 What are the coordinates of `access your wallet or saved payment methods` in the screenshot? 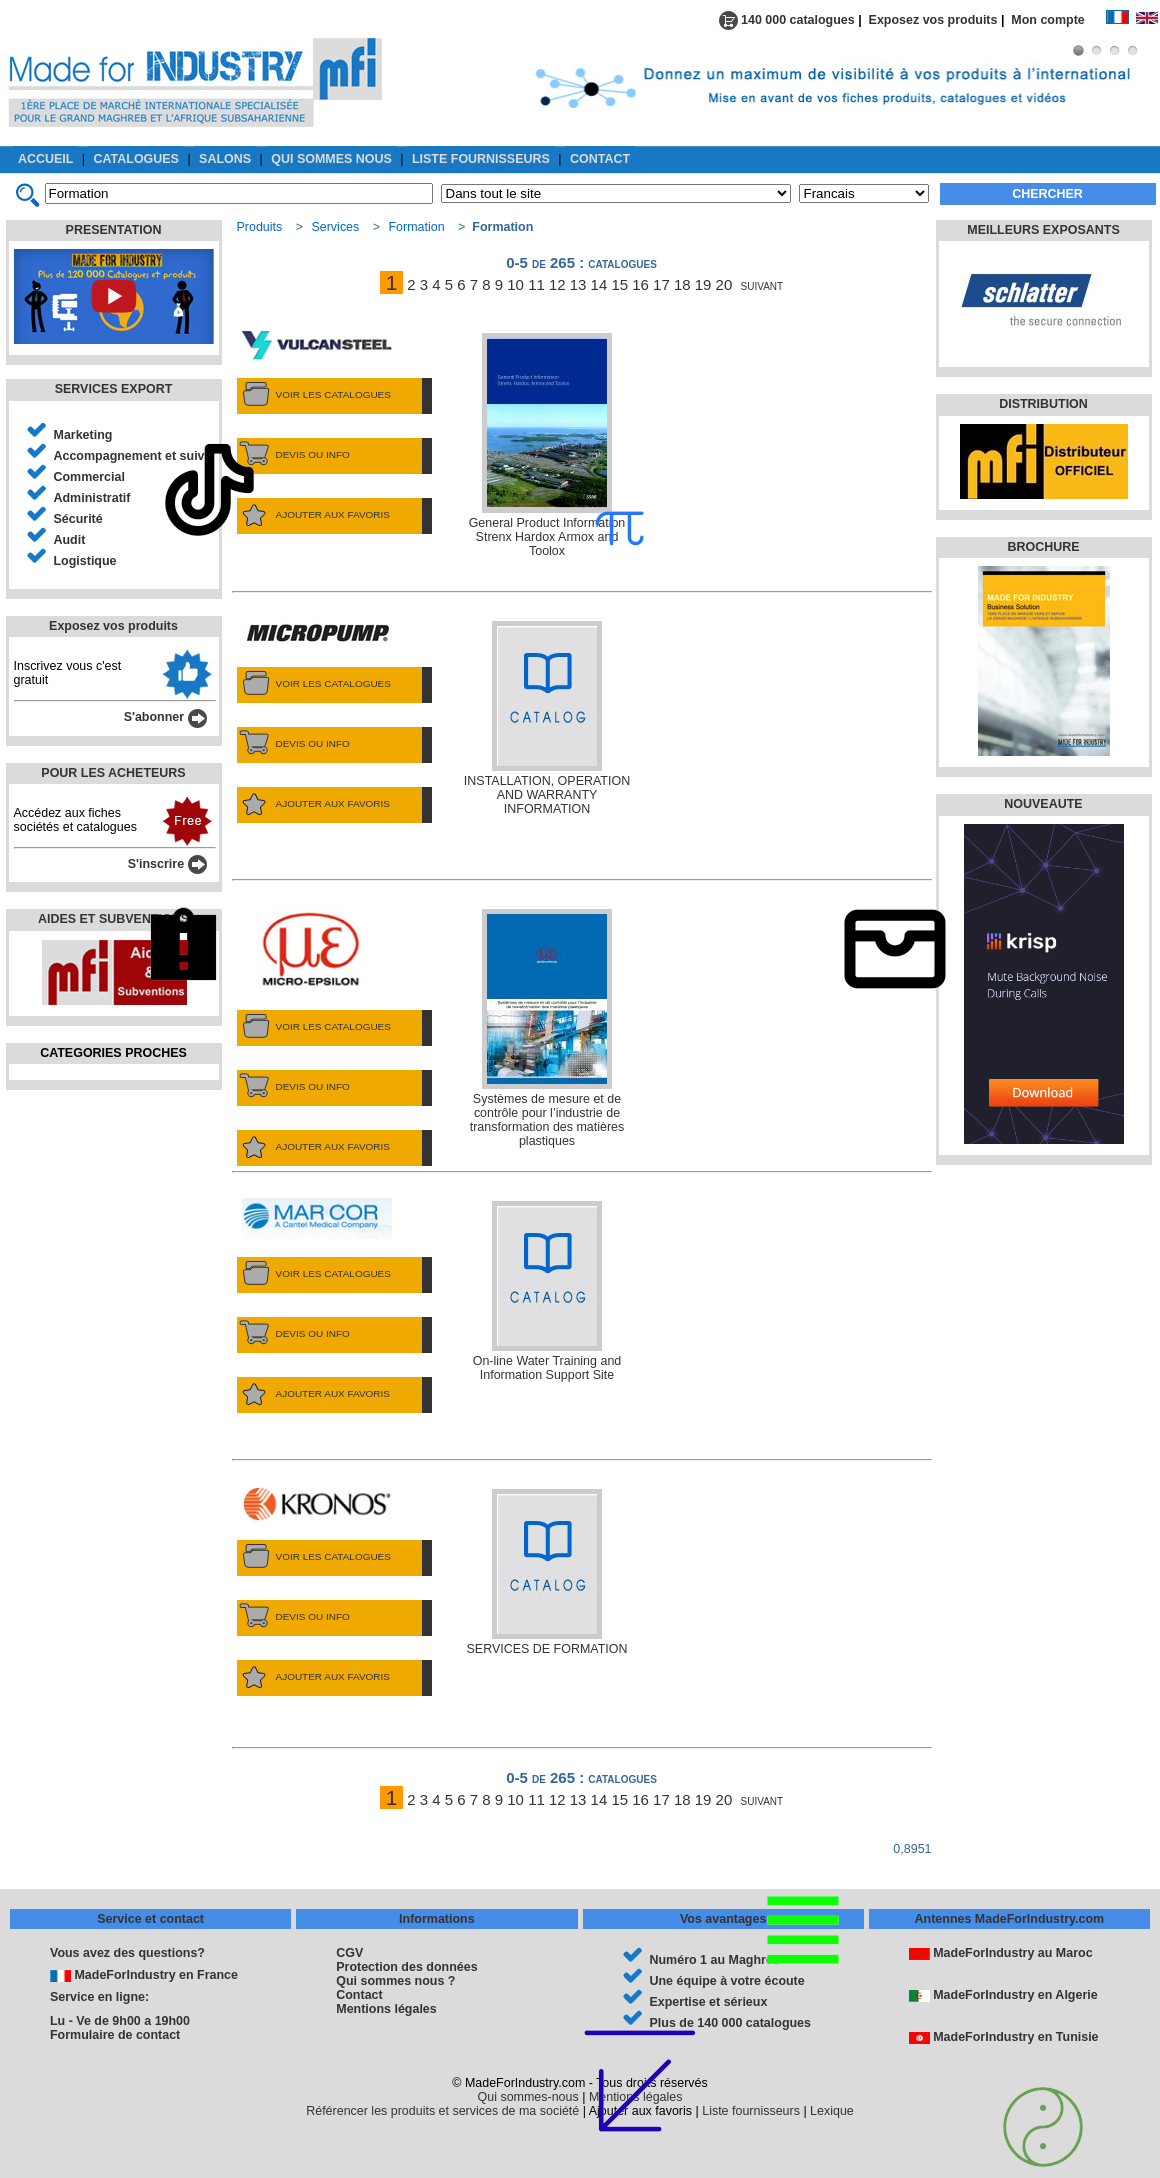 It's located at (895, 949).